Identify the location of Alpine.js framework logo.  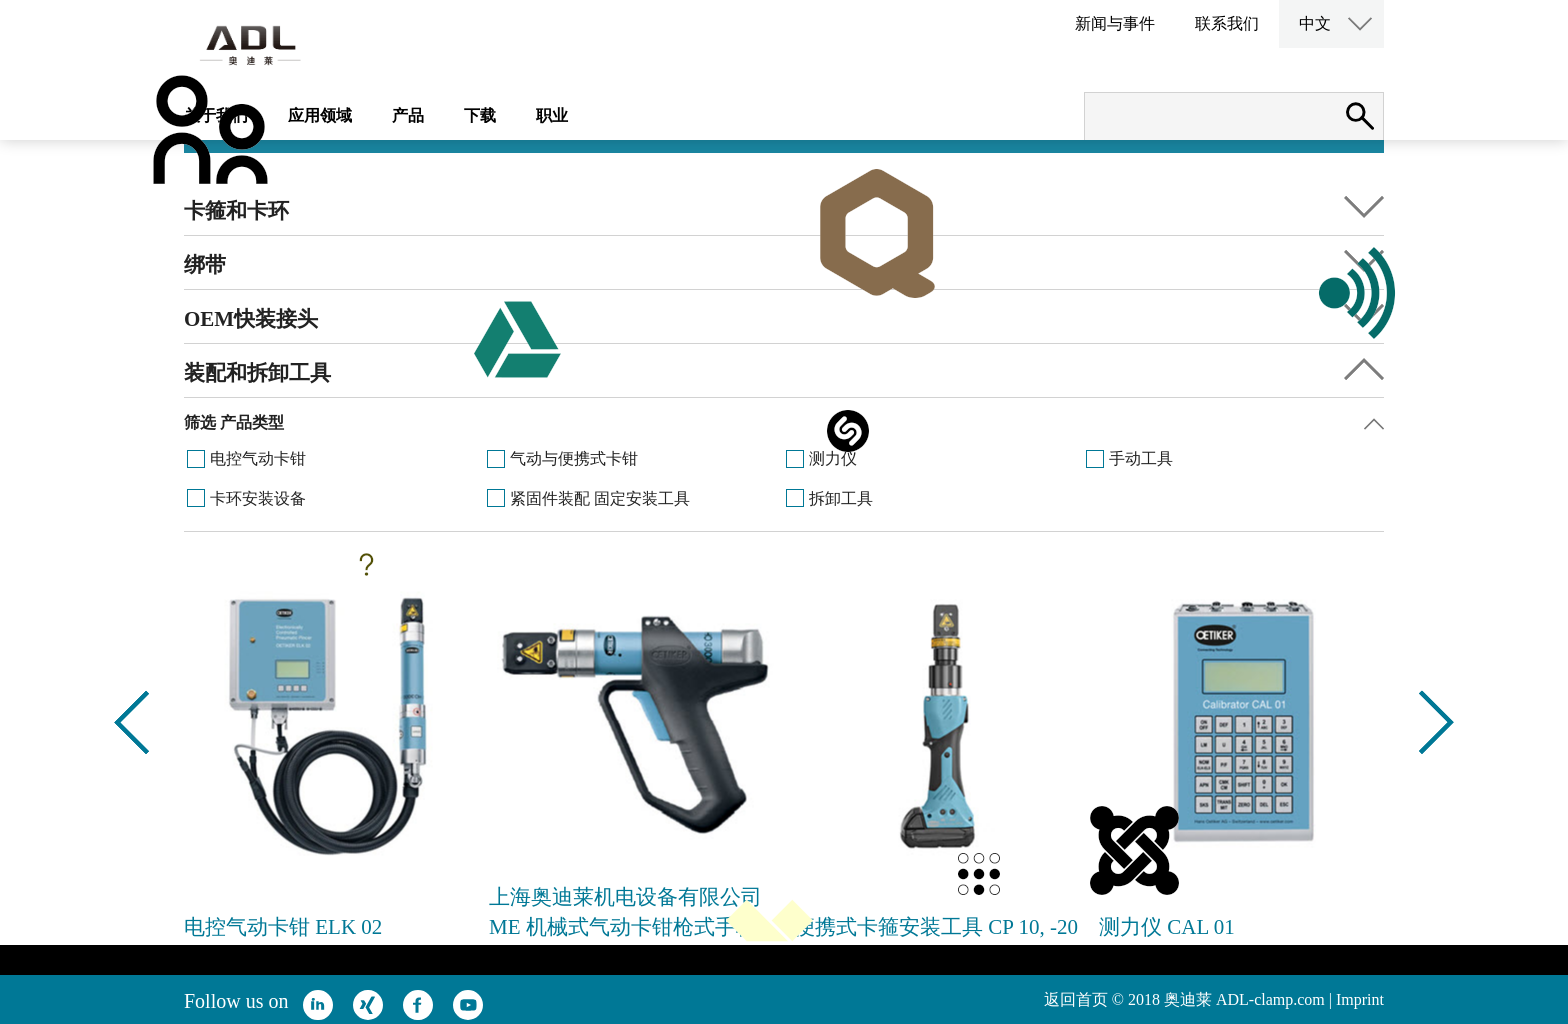
(769, 920).